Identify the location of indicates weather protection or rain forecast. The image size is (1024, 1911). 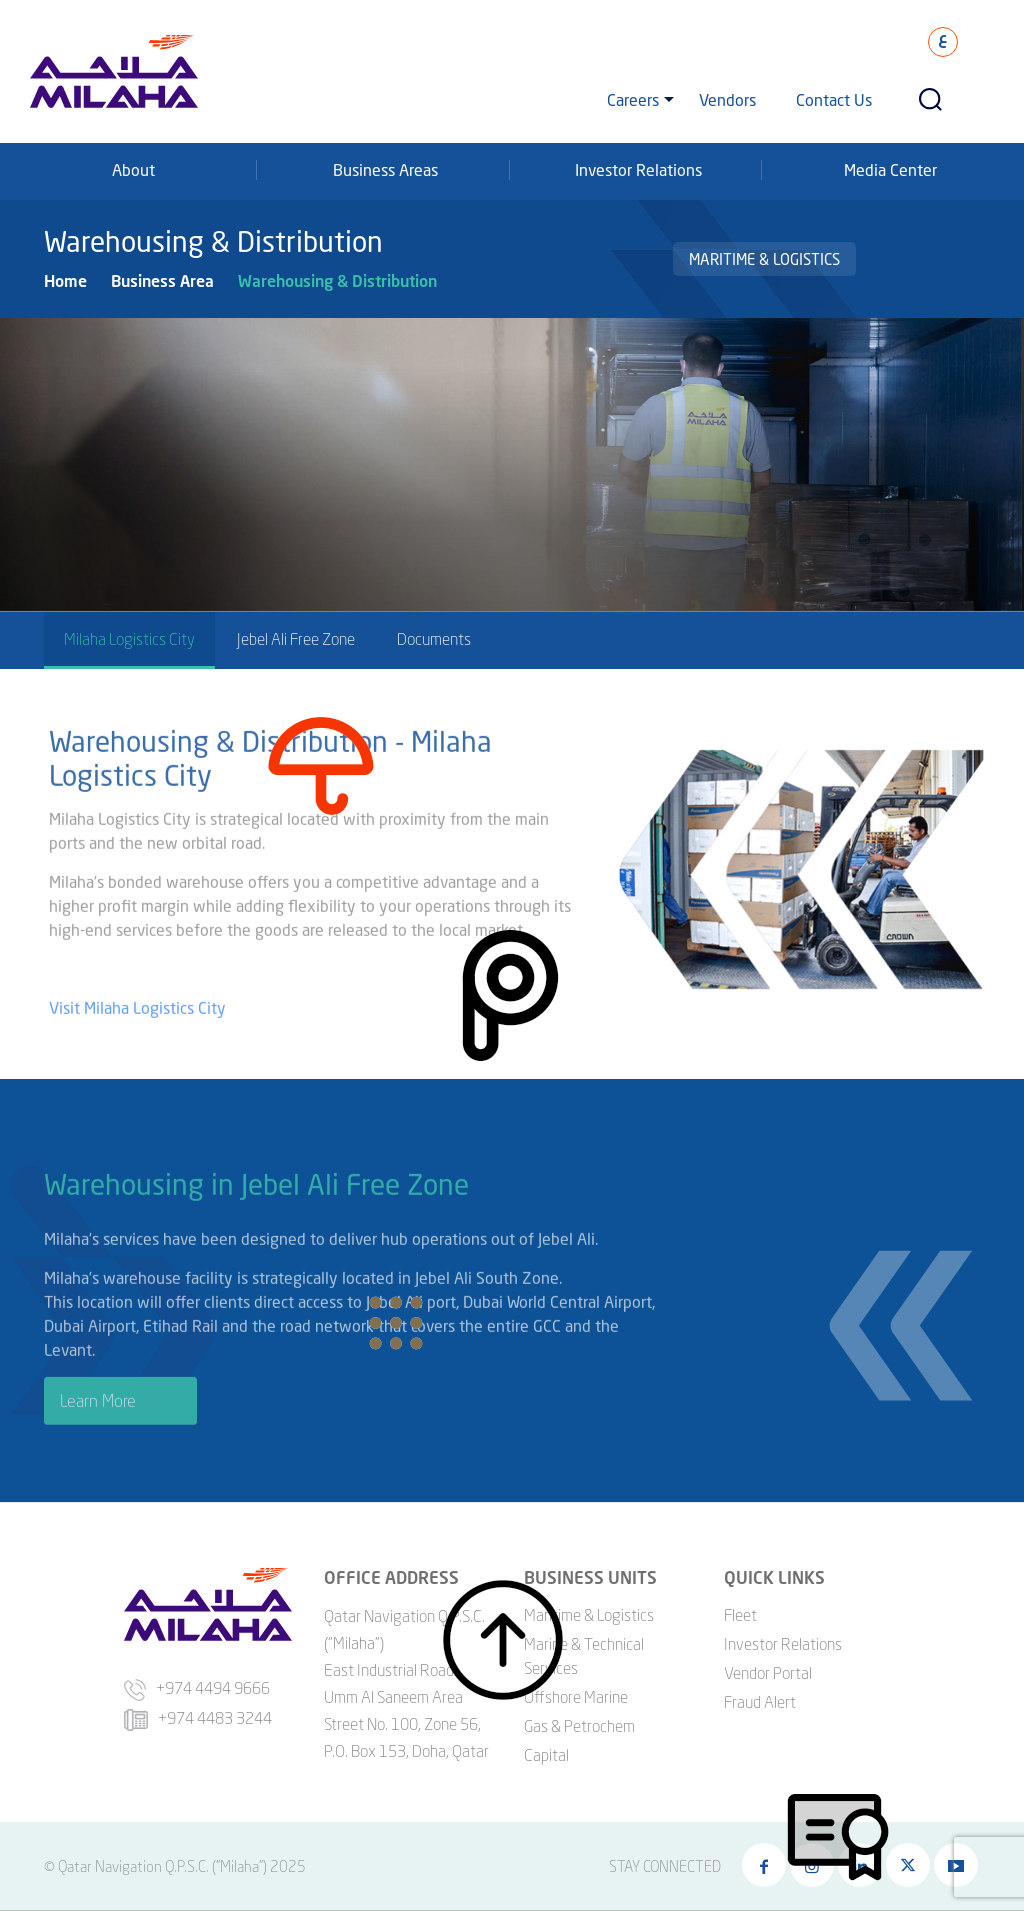
(321, 766).